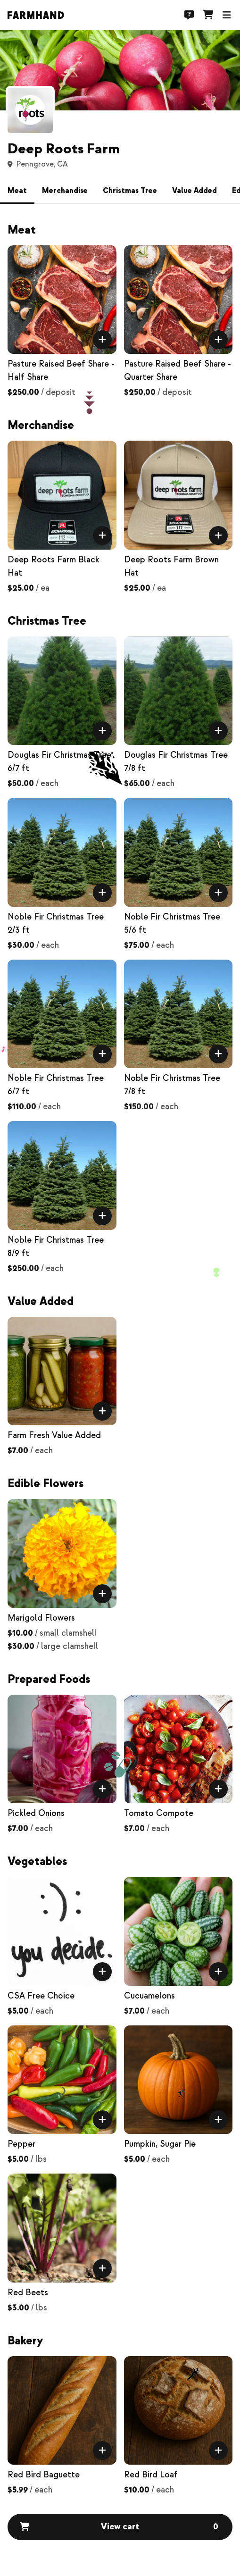  What do you see at coordinates (5, 1048) in the screenshot?
I see `access fire safety equipment or information` at bounding box center [5, 1048].